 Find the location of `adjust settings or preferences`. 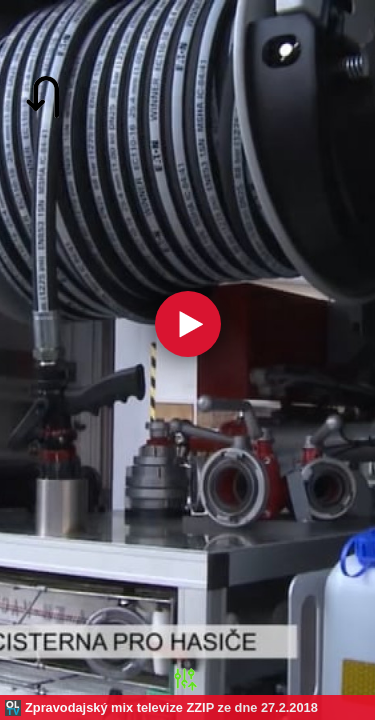

adjust settings or preferences is located at coordinates (184, 678).